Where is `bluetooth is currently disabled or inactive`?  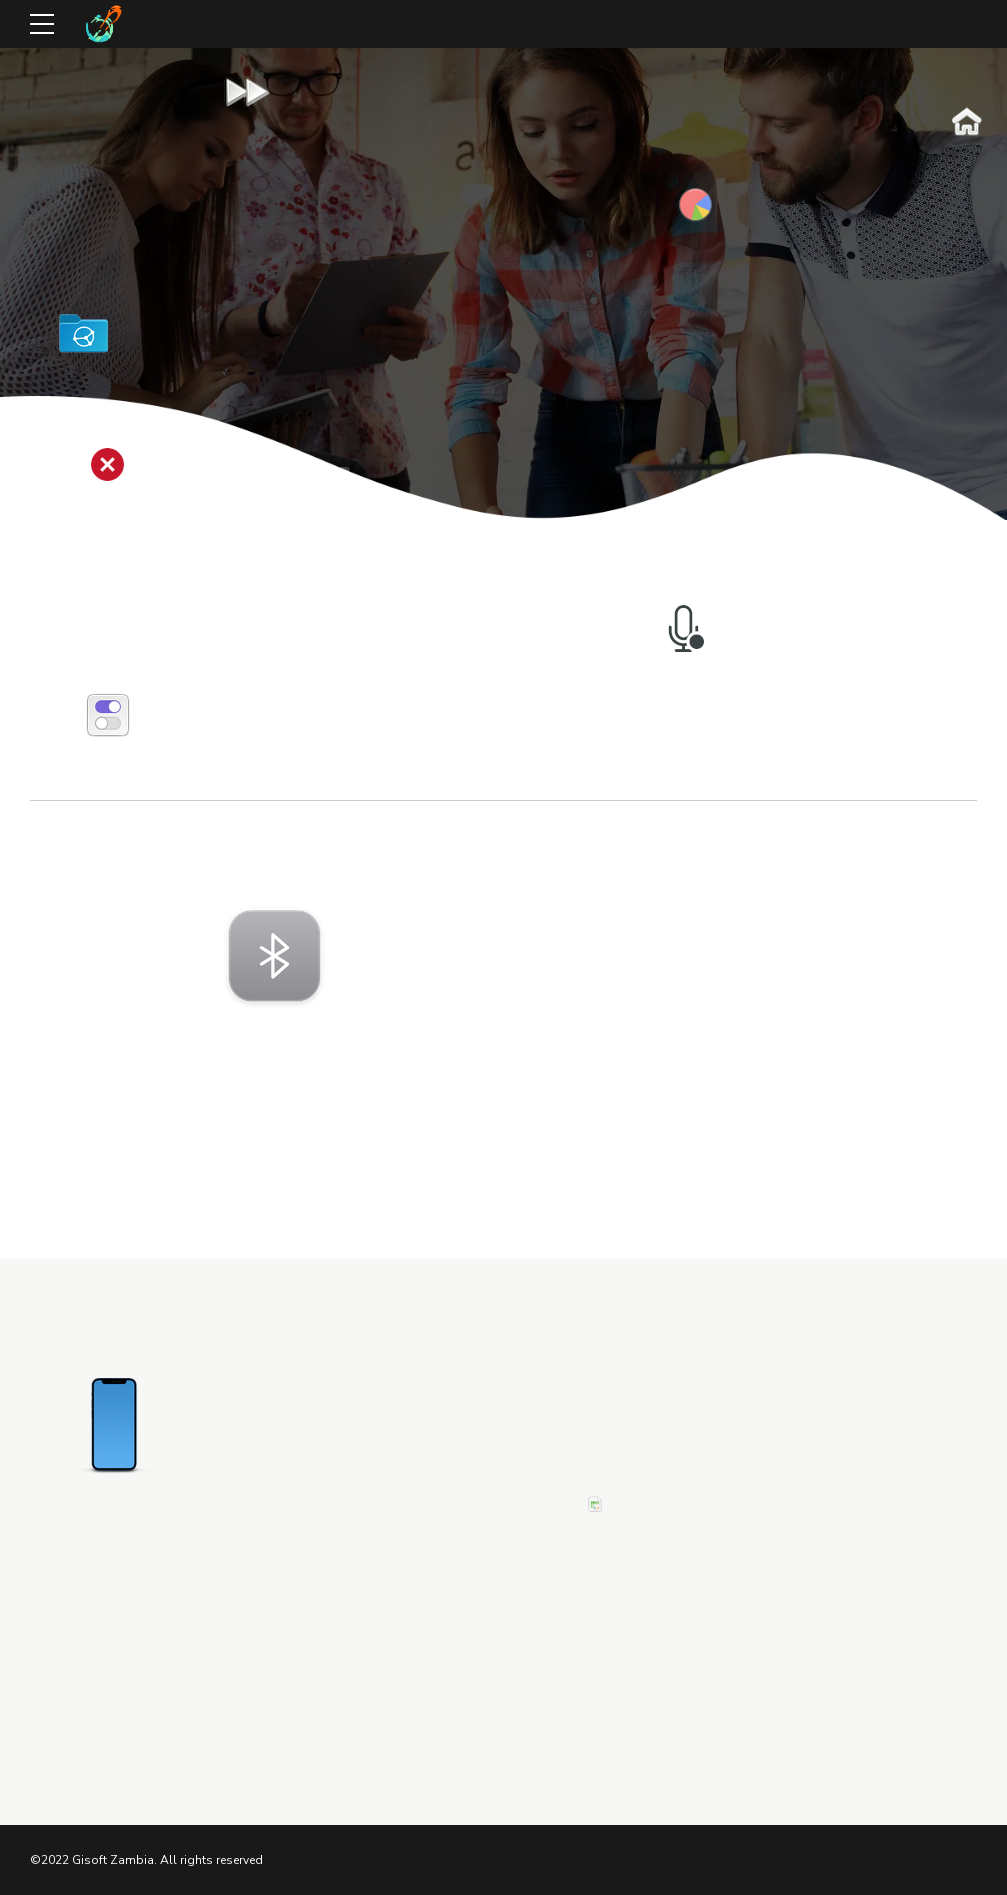
bluetooth is currently disabled or inactive is located at coordinates (274, 957).